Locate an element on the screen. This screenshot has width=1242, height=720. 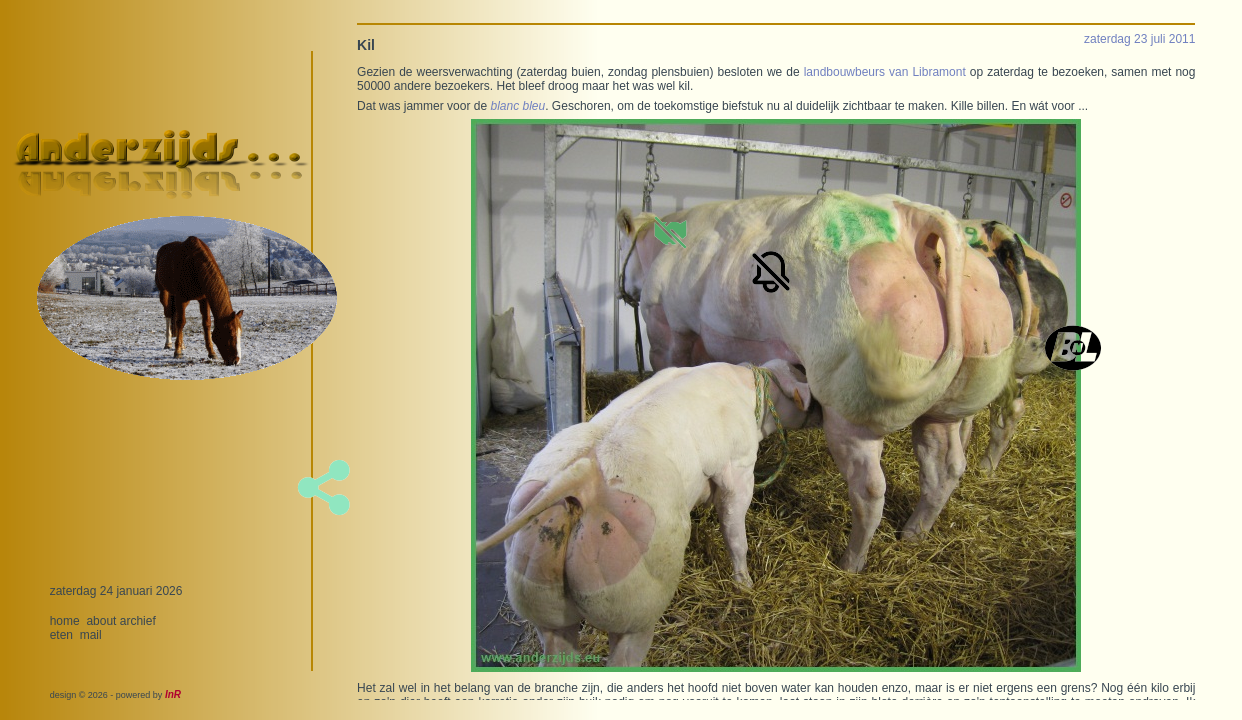
share content with others is located at coordinates (325, 487).